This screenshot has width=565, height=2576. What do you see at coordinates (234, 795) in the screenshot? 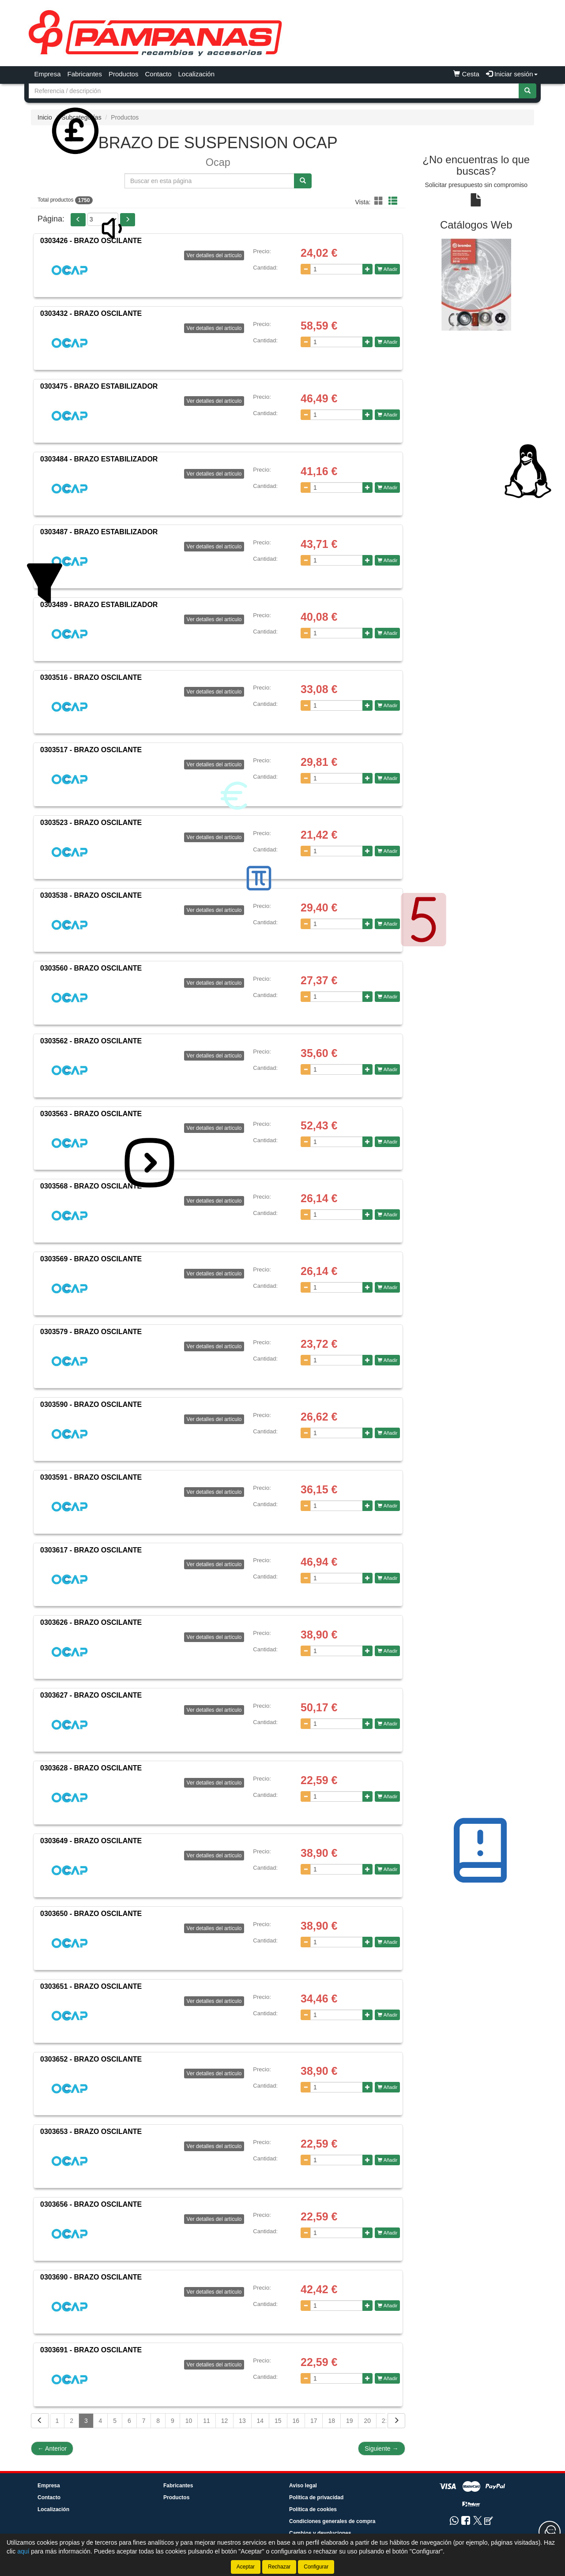
I see `view or select euro currency` at bounding box center [234, 795].